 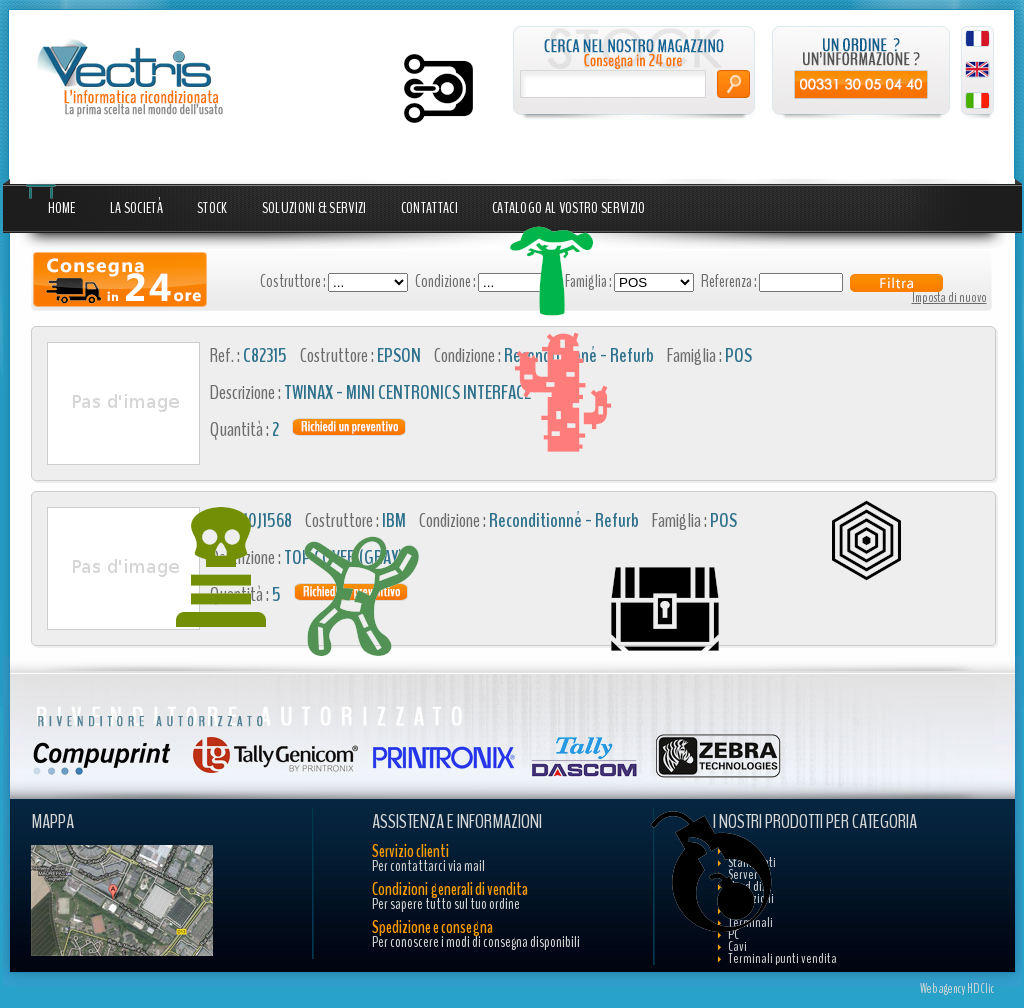 What do you see at coordinates (361, 596) in the screenshot?
I see `view character anatomy or internal stats` at bounding box center [361, 596].